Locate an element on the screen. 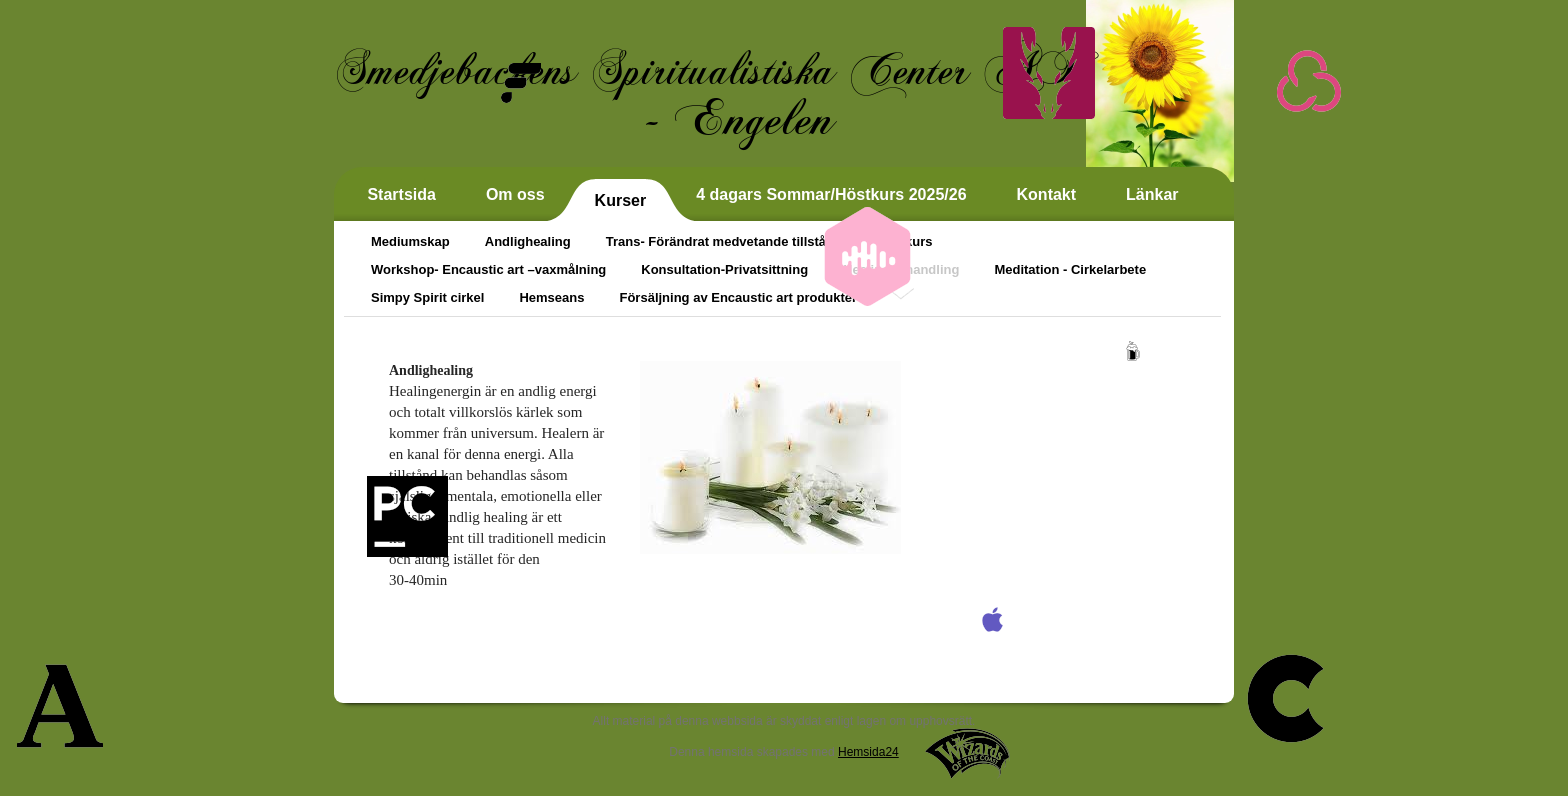 The width and height of the screenshot is (1568, 796). open PyCharm IDE is located at coordinates (407, 516).